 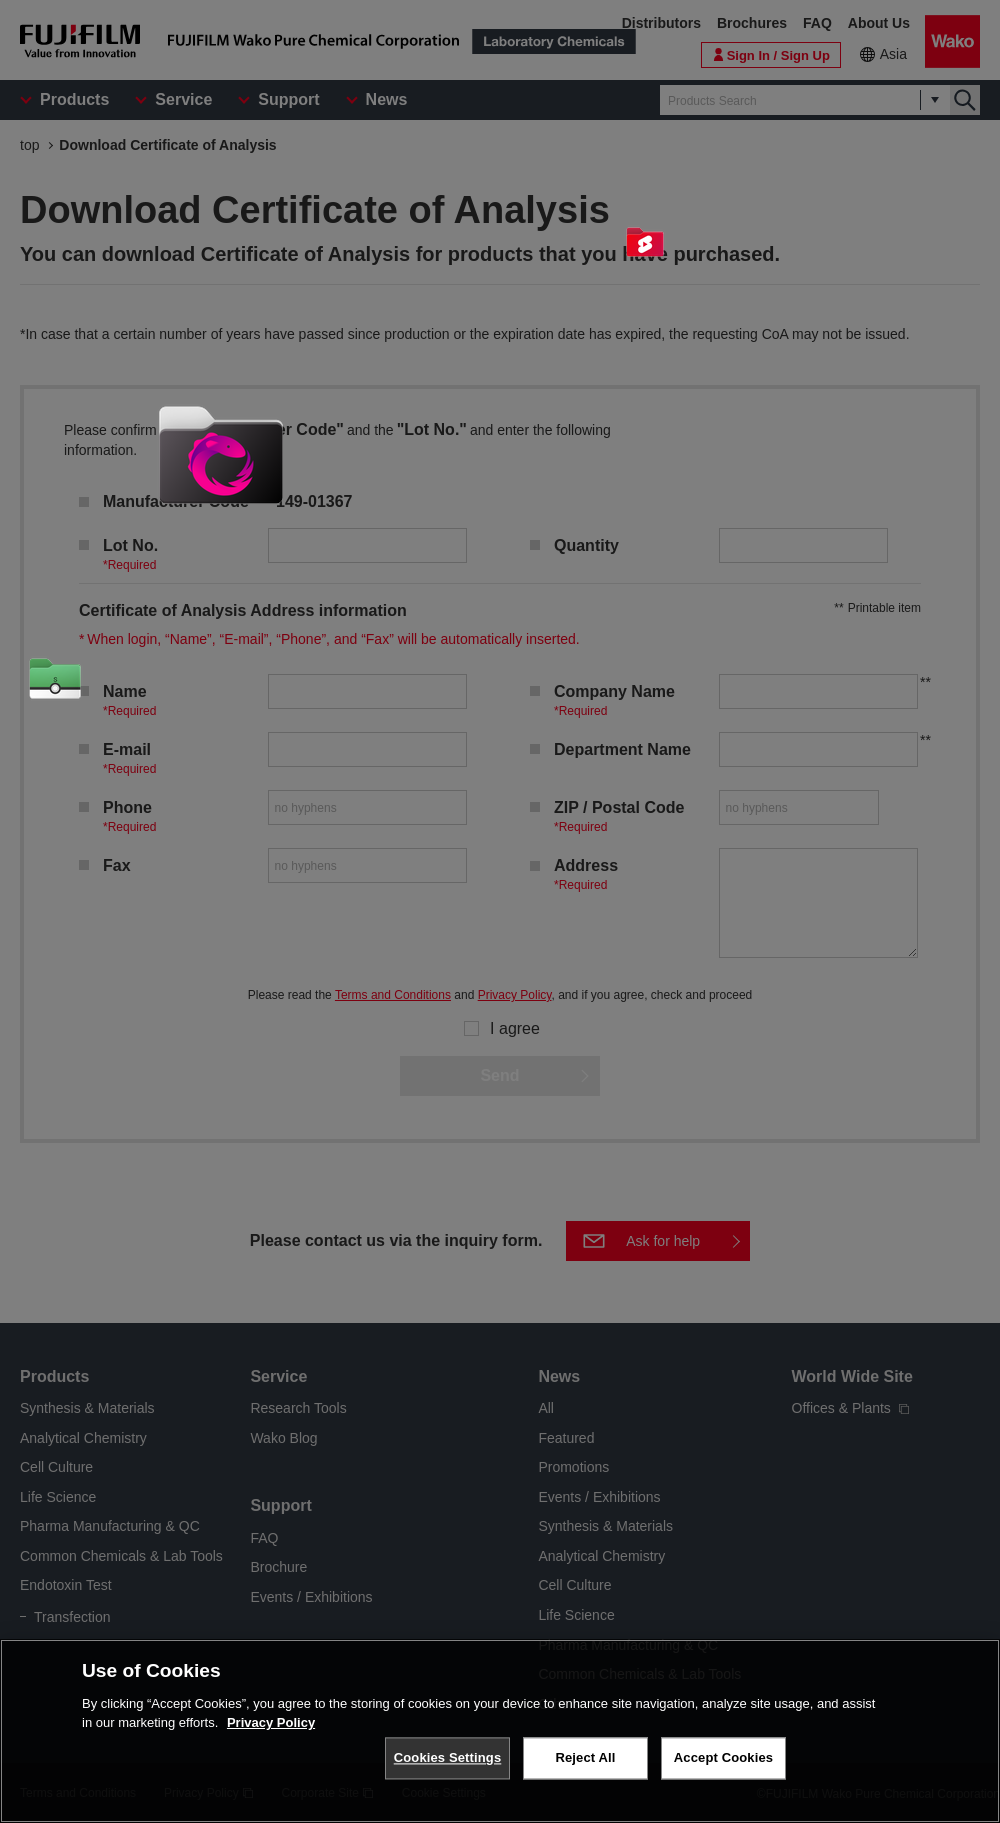 What do you see at coordinates (55, 680) in the screenshot?
I see `folder containing Pokémon Safari Ball themed content` at bounding box center [55, 680].